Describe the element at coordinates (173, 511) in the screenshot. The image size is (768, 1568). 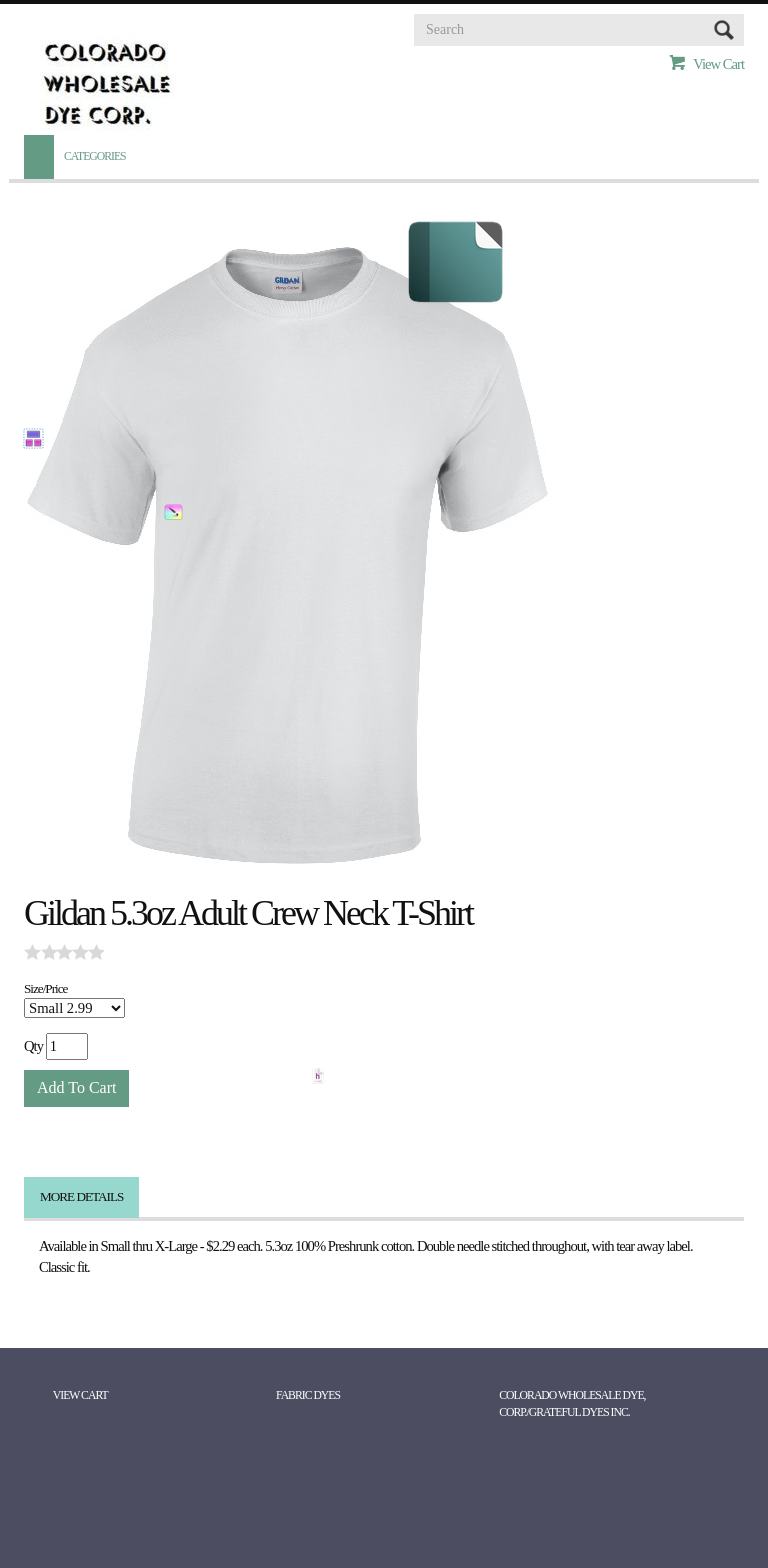
I see `open a Krita project file` at that location.